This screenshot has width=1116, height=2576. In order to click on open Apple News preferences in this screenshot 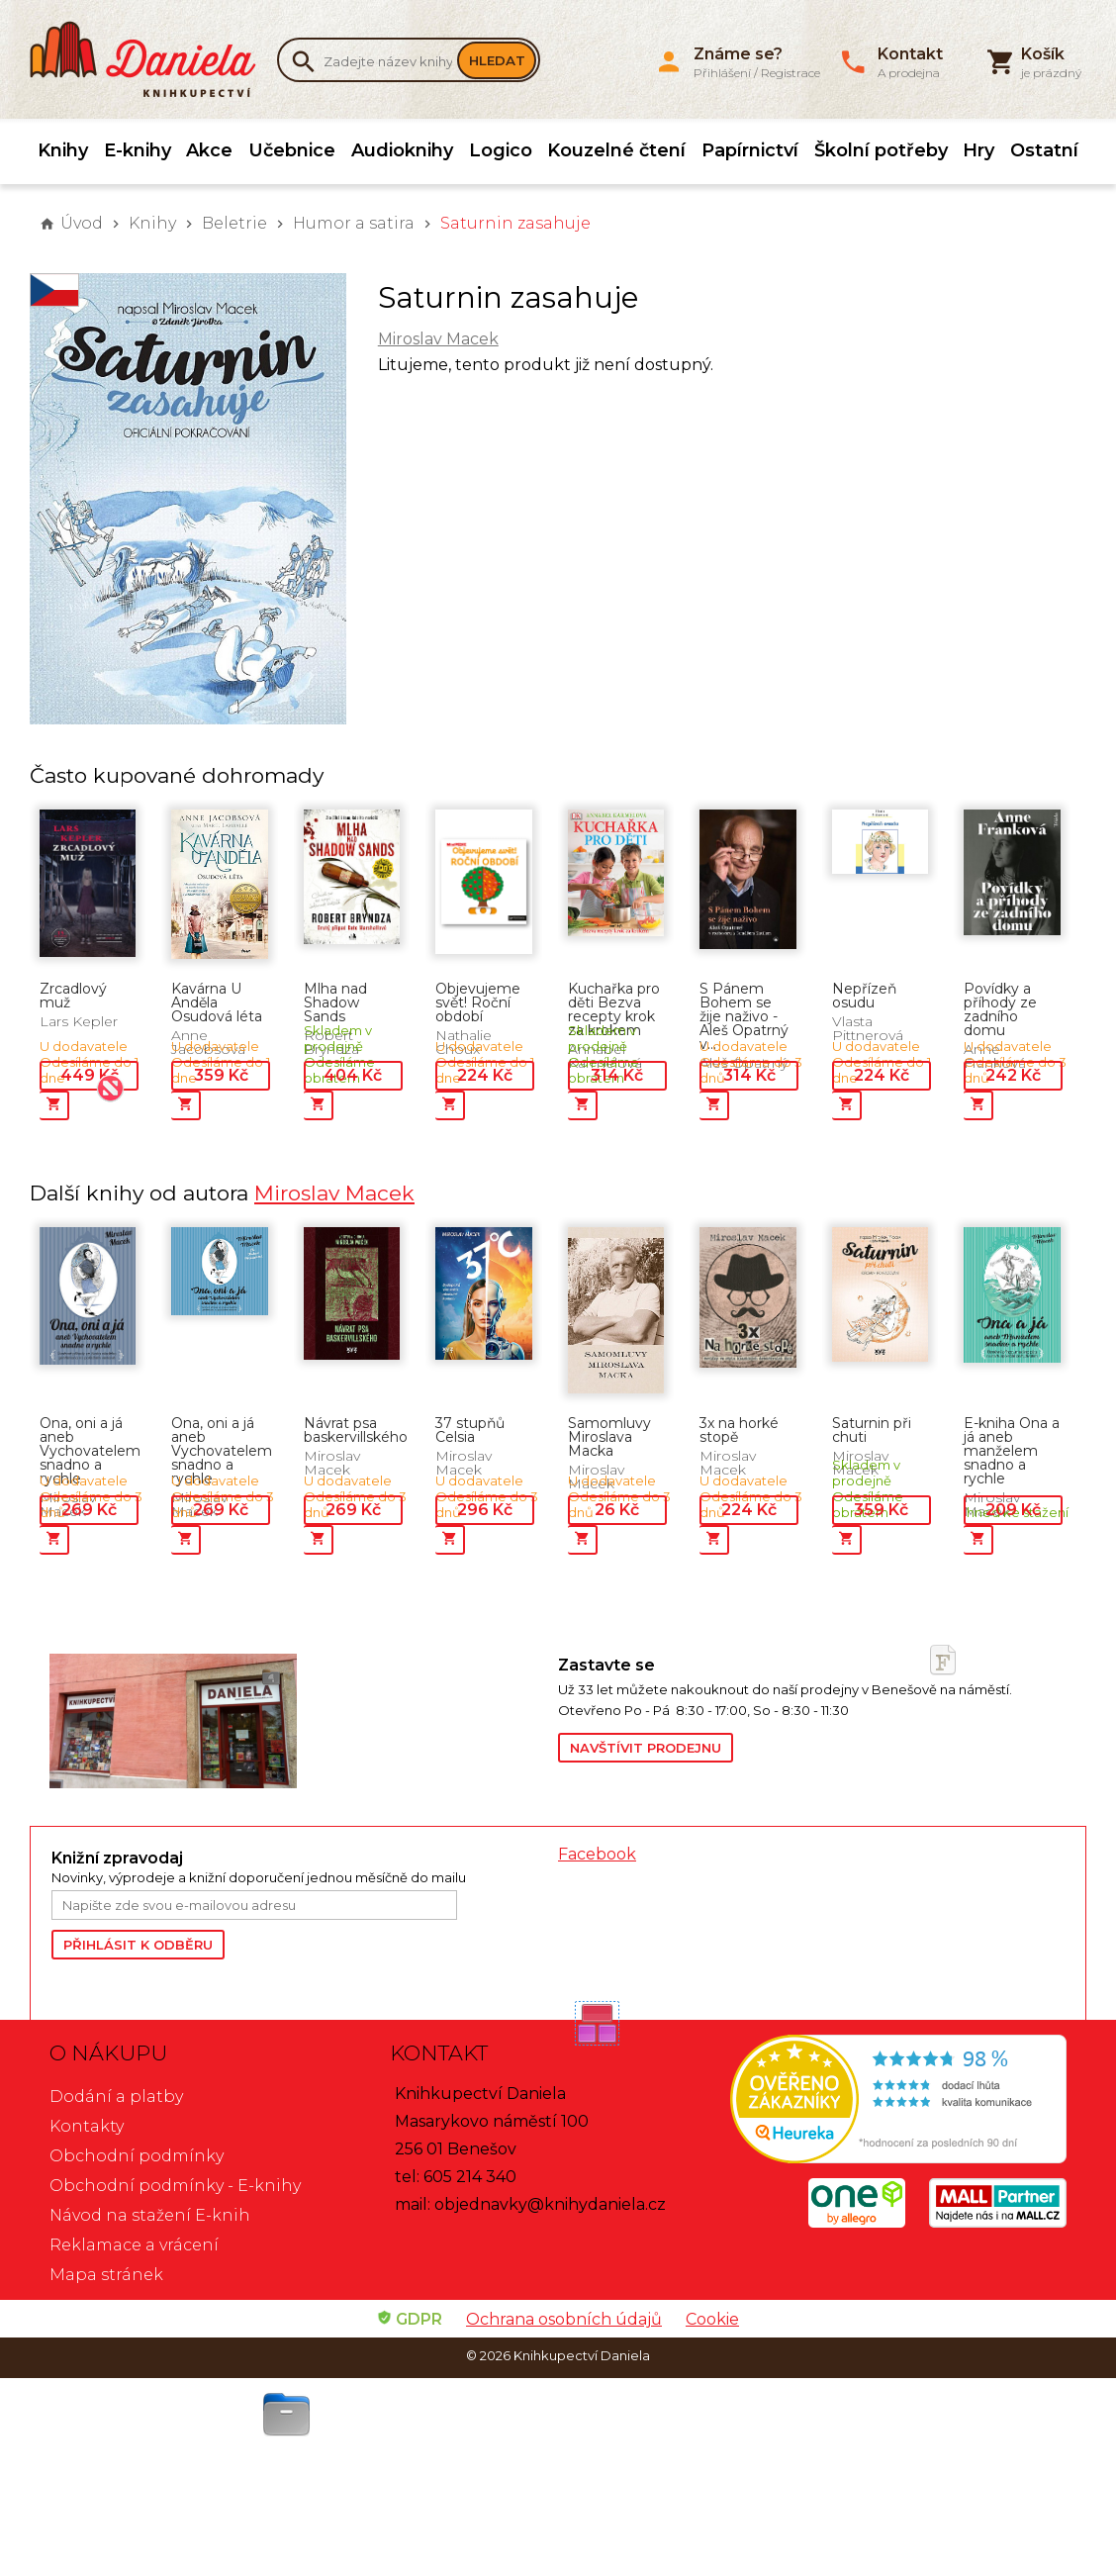, I will do `click(110, 1088)`.